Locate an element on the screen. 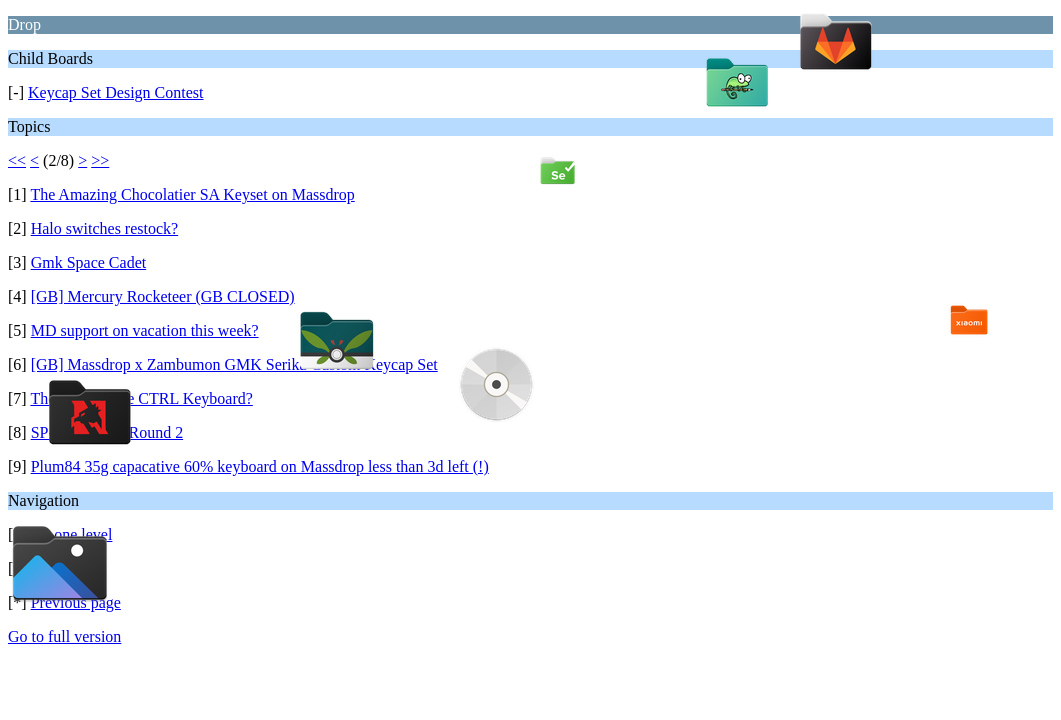 The height and width of the screenshot is (720, 1061). open notepad++ project folder is located at coordinates (737, 84).